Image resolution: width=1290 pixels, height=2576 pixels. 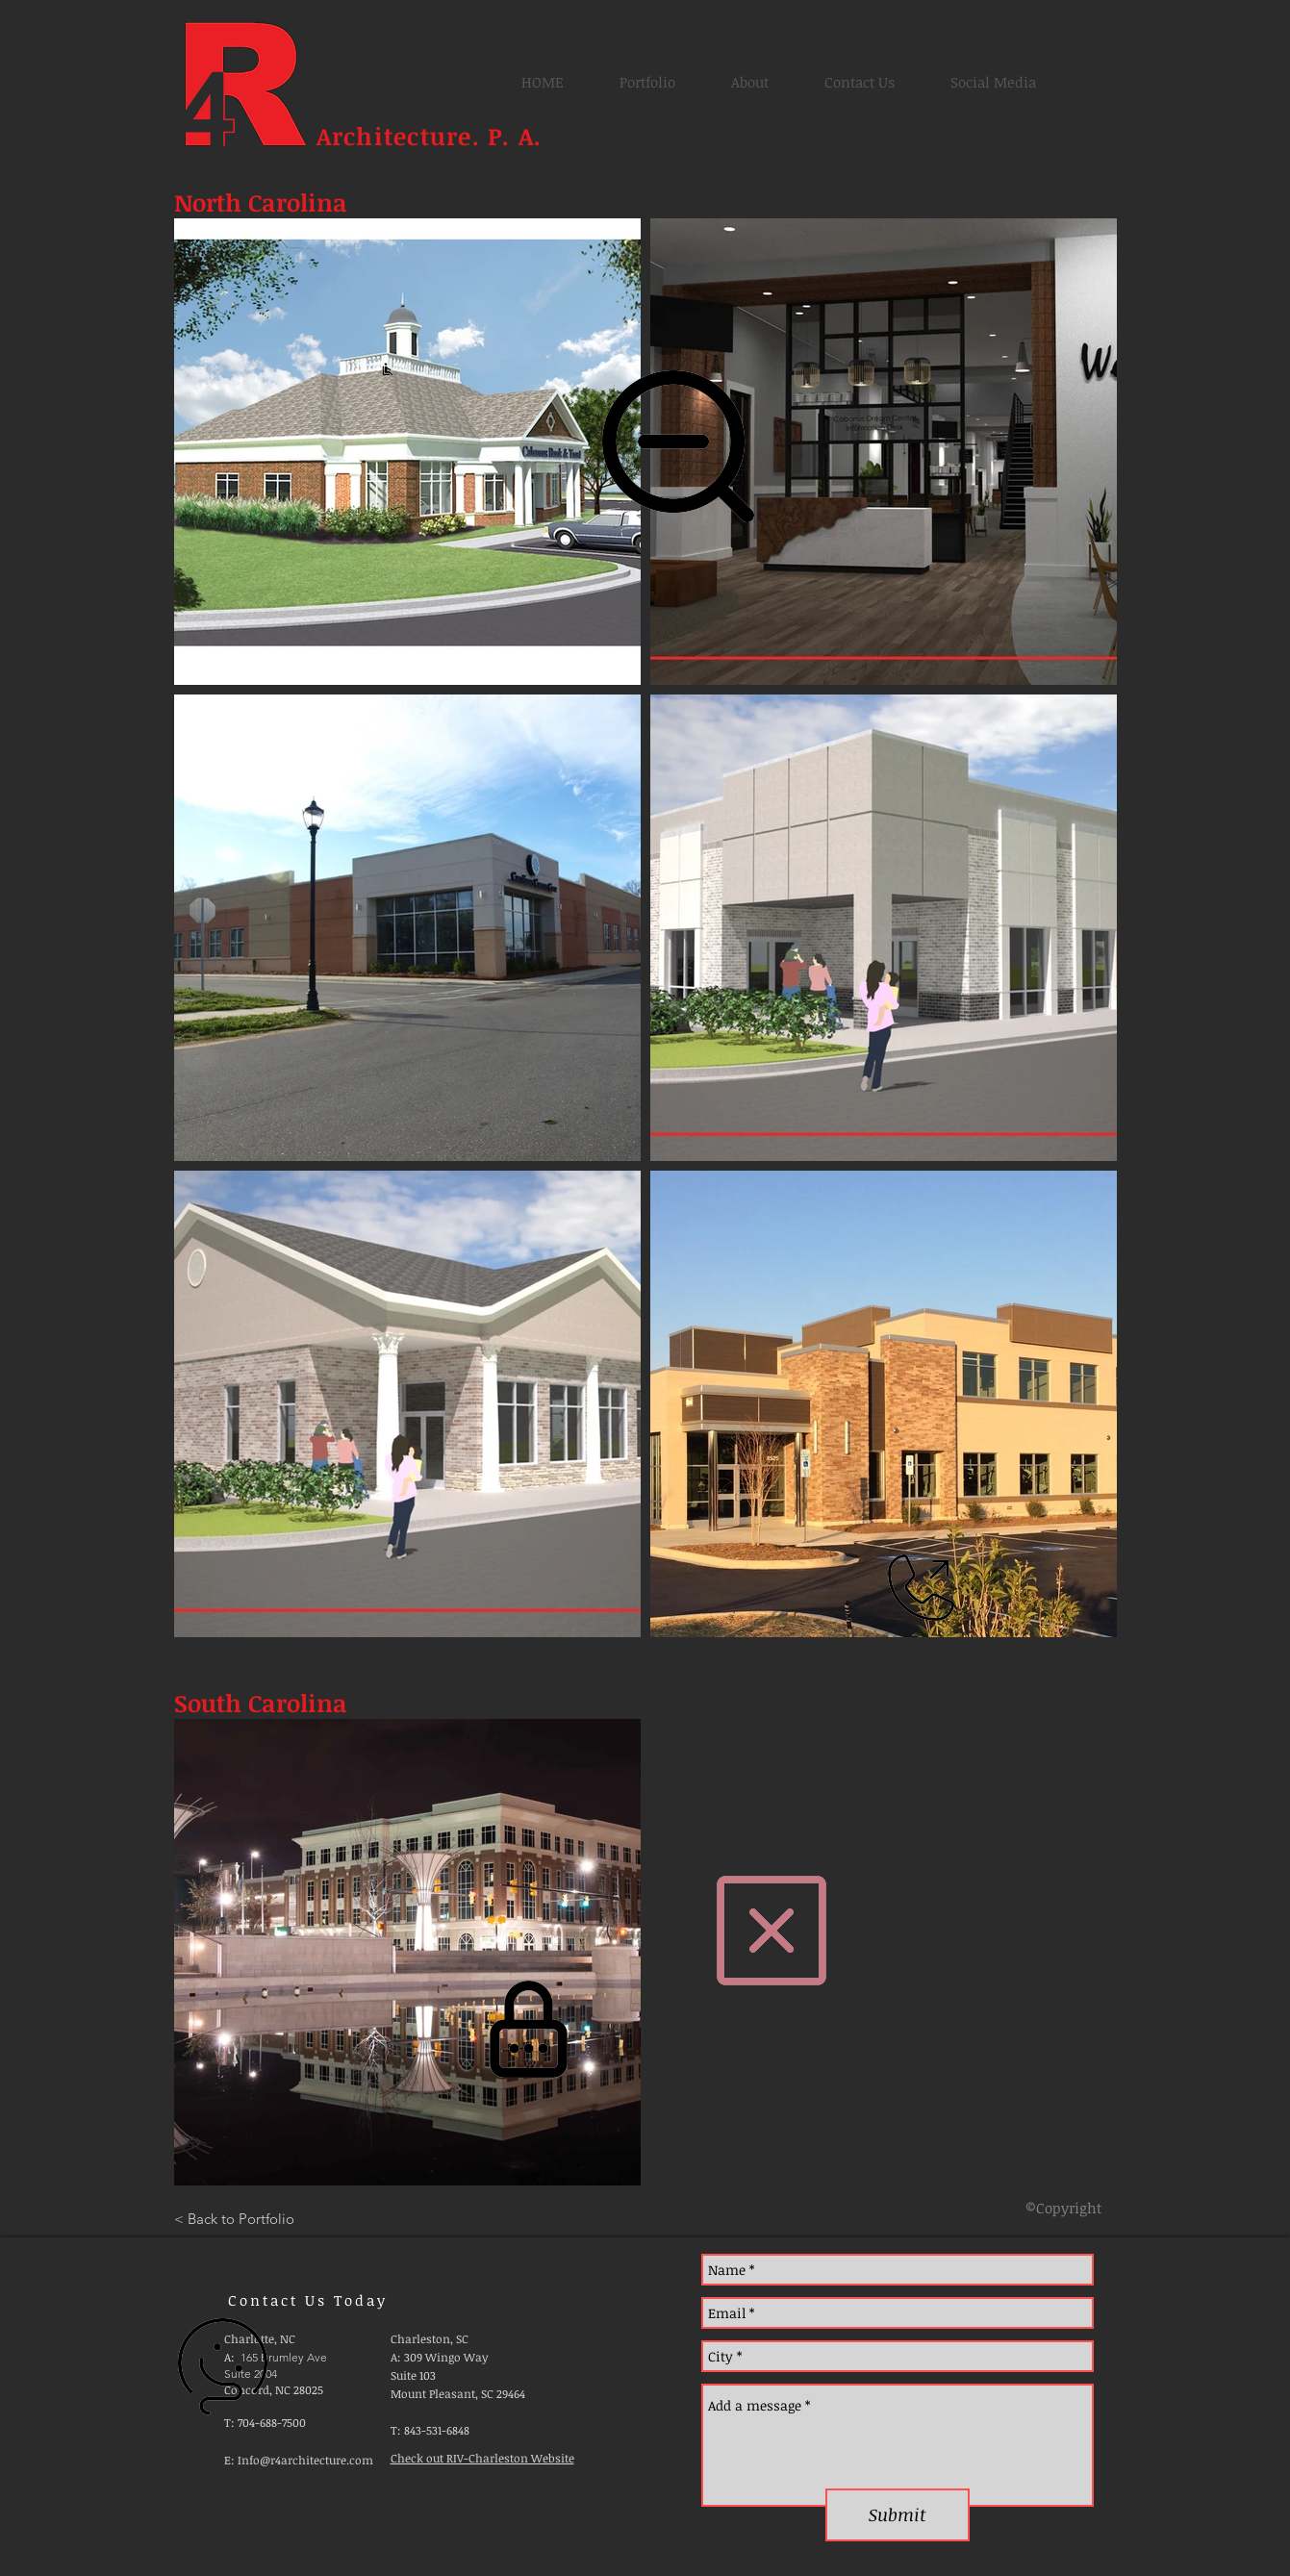 What do you see at coordinates (771, 1931) in the screenshot?
I see `close or dismiss a dialog box` at bounding box center [771, 1931].